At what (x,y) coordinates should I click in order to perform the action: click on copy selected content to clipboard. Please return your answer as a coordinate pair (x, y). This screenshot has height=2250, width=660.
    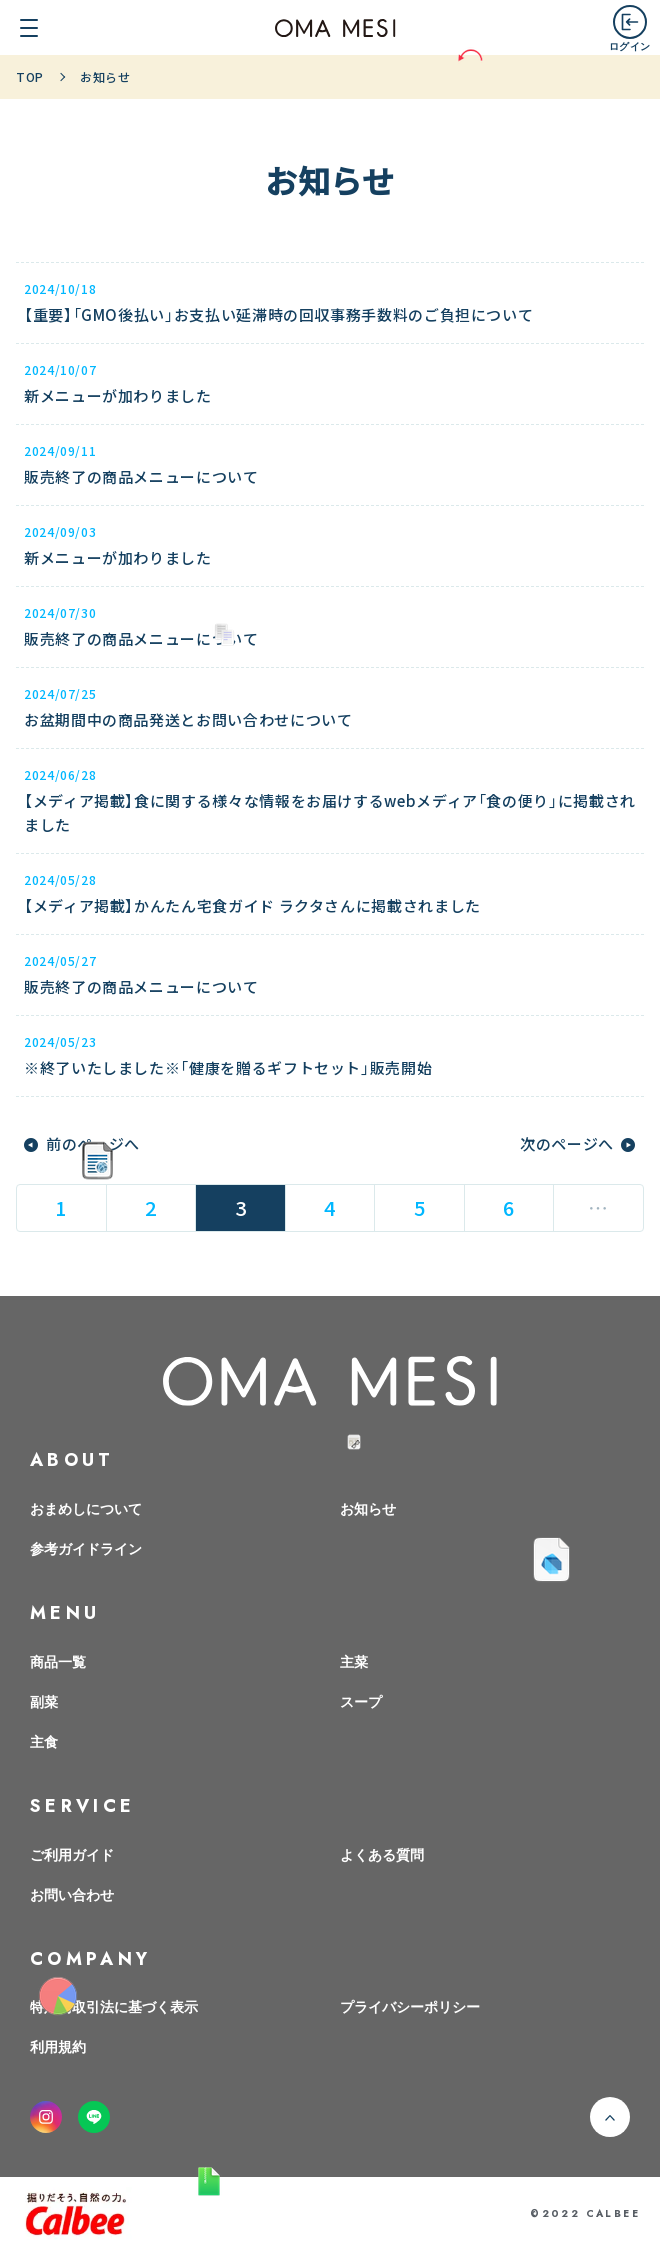
    Looking at the image, I should click on (224, 634).